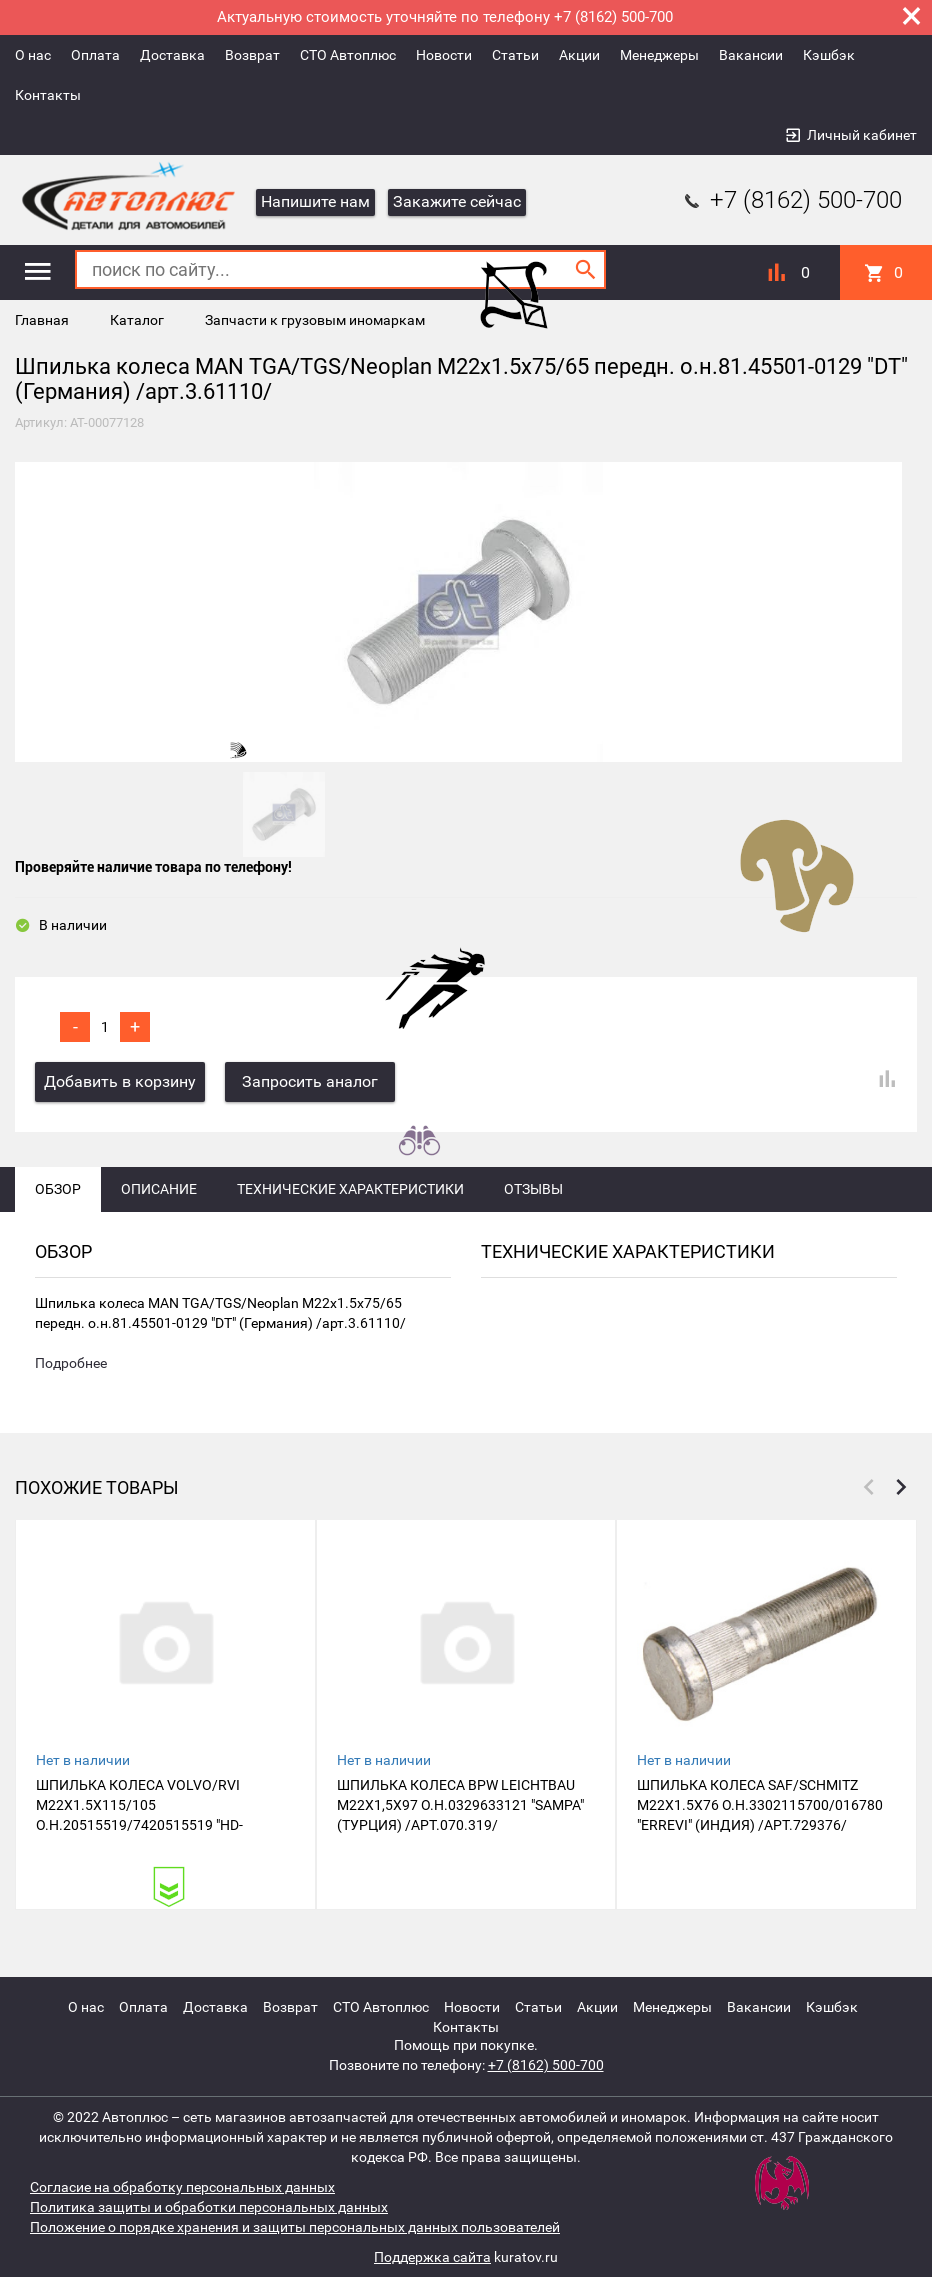 The width and height of the screenshot is (932, 2277). Describe the element at coordinates (238, 750) in the screenshot. I see `activate blade sweep attack` at that location.